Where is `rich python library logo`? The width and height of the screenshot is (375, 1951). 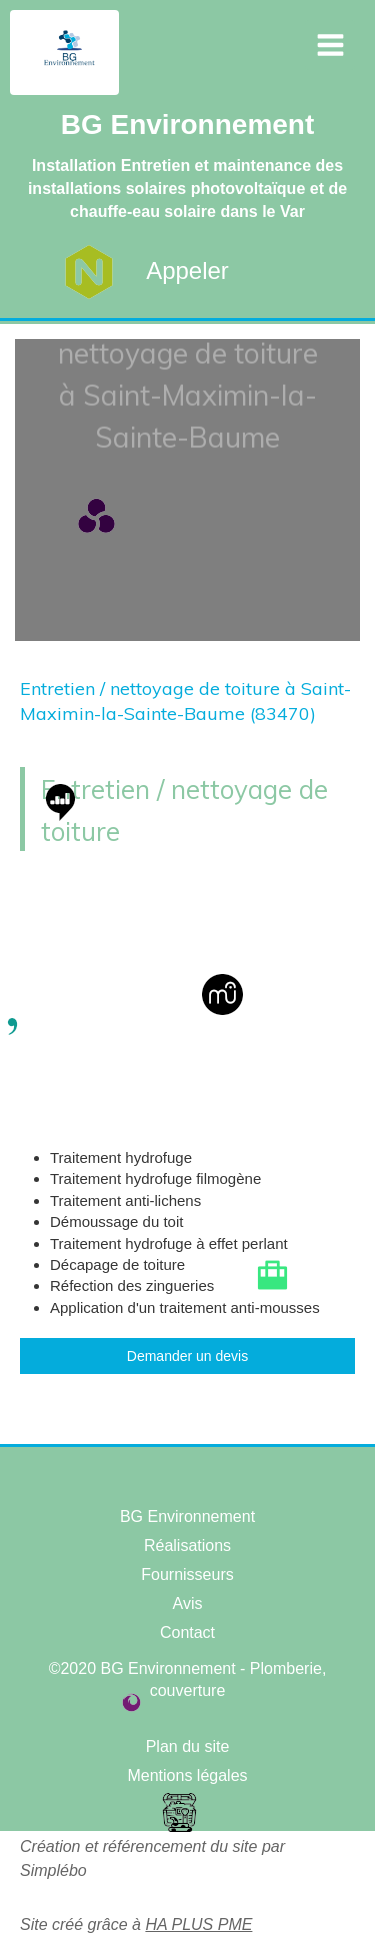
rich python library logo is located at coordinates (179, 1812).